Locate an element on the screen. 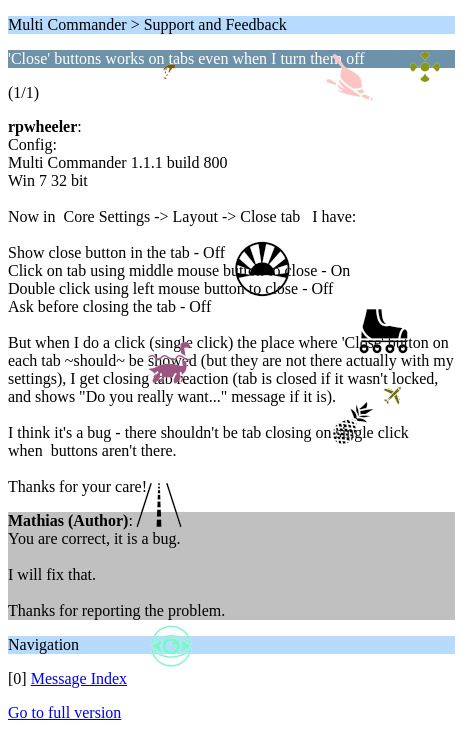  access flight booking or travel options is located at coordinates (392, 396).